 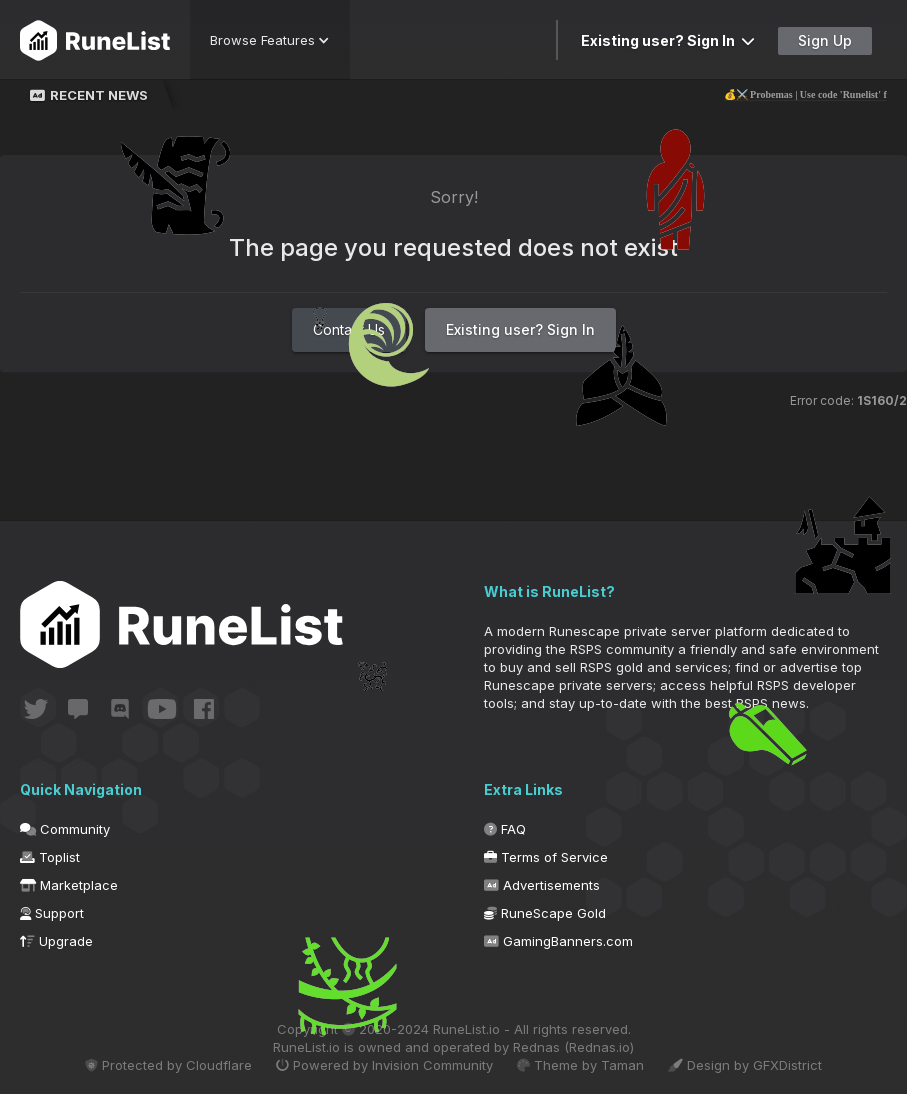 I want to click on indicates a destroyed or damaged structure in a game, so click(x=843, y=546).